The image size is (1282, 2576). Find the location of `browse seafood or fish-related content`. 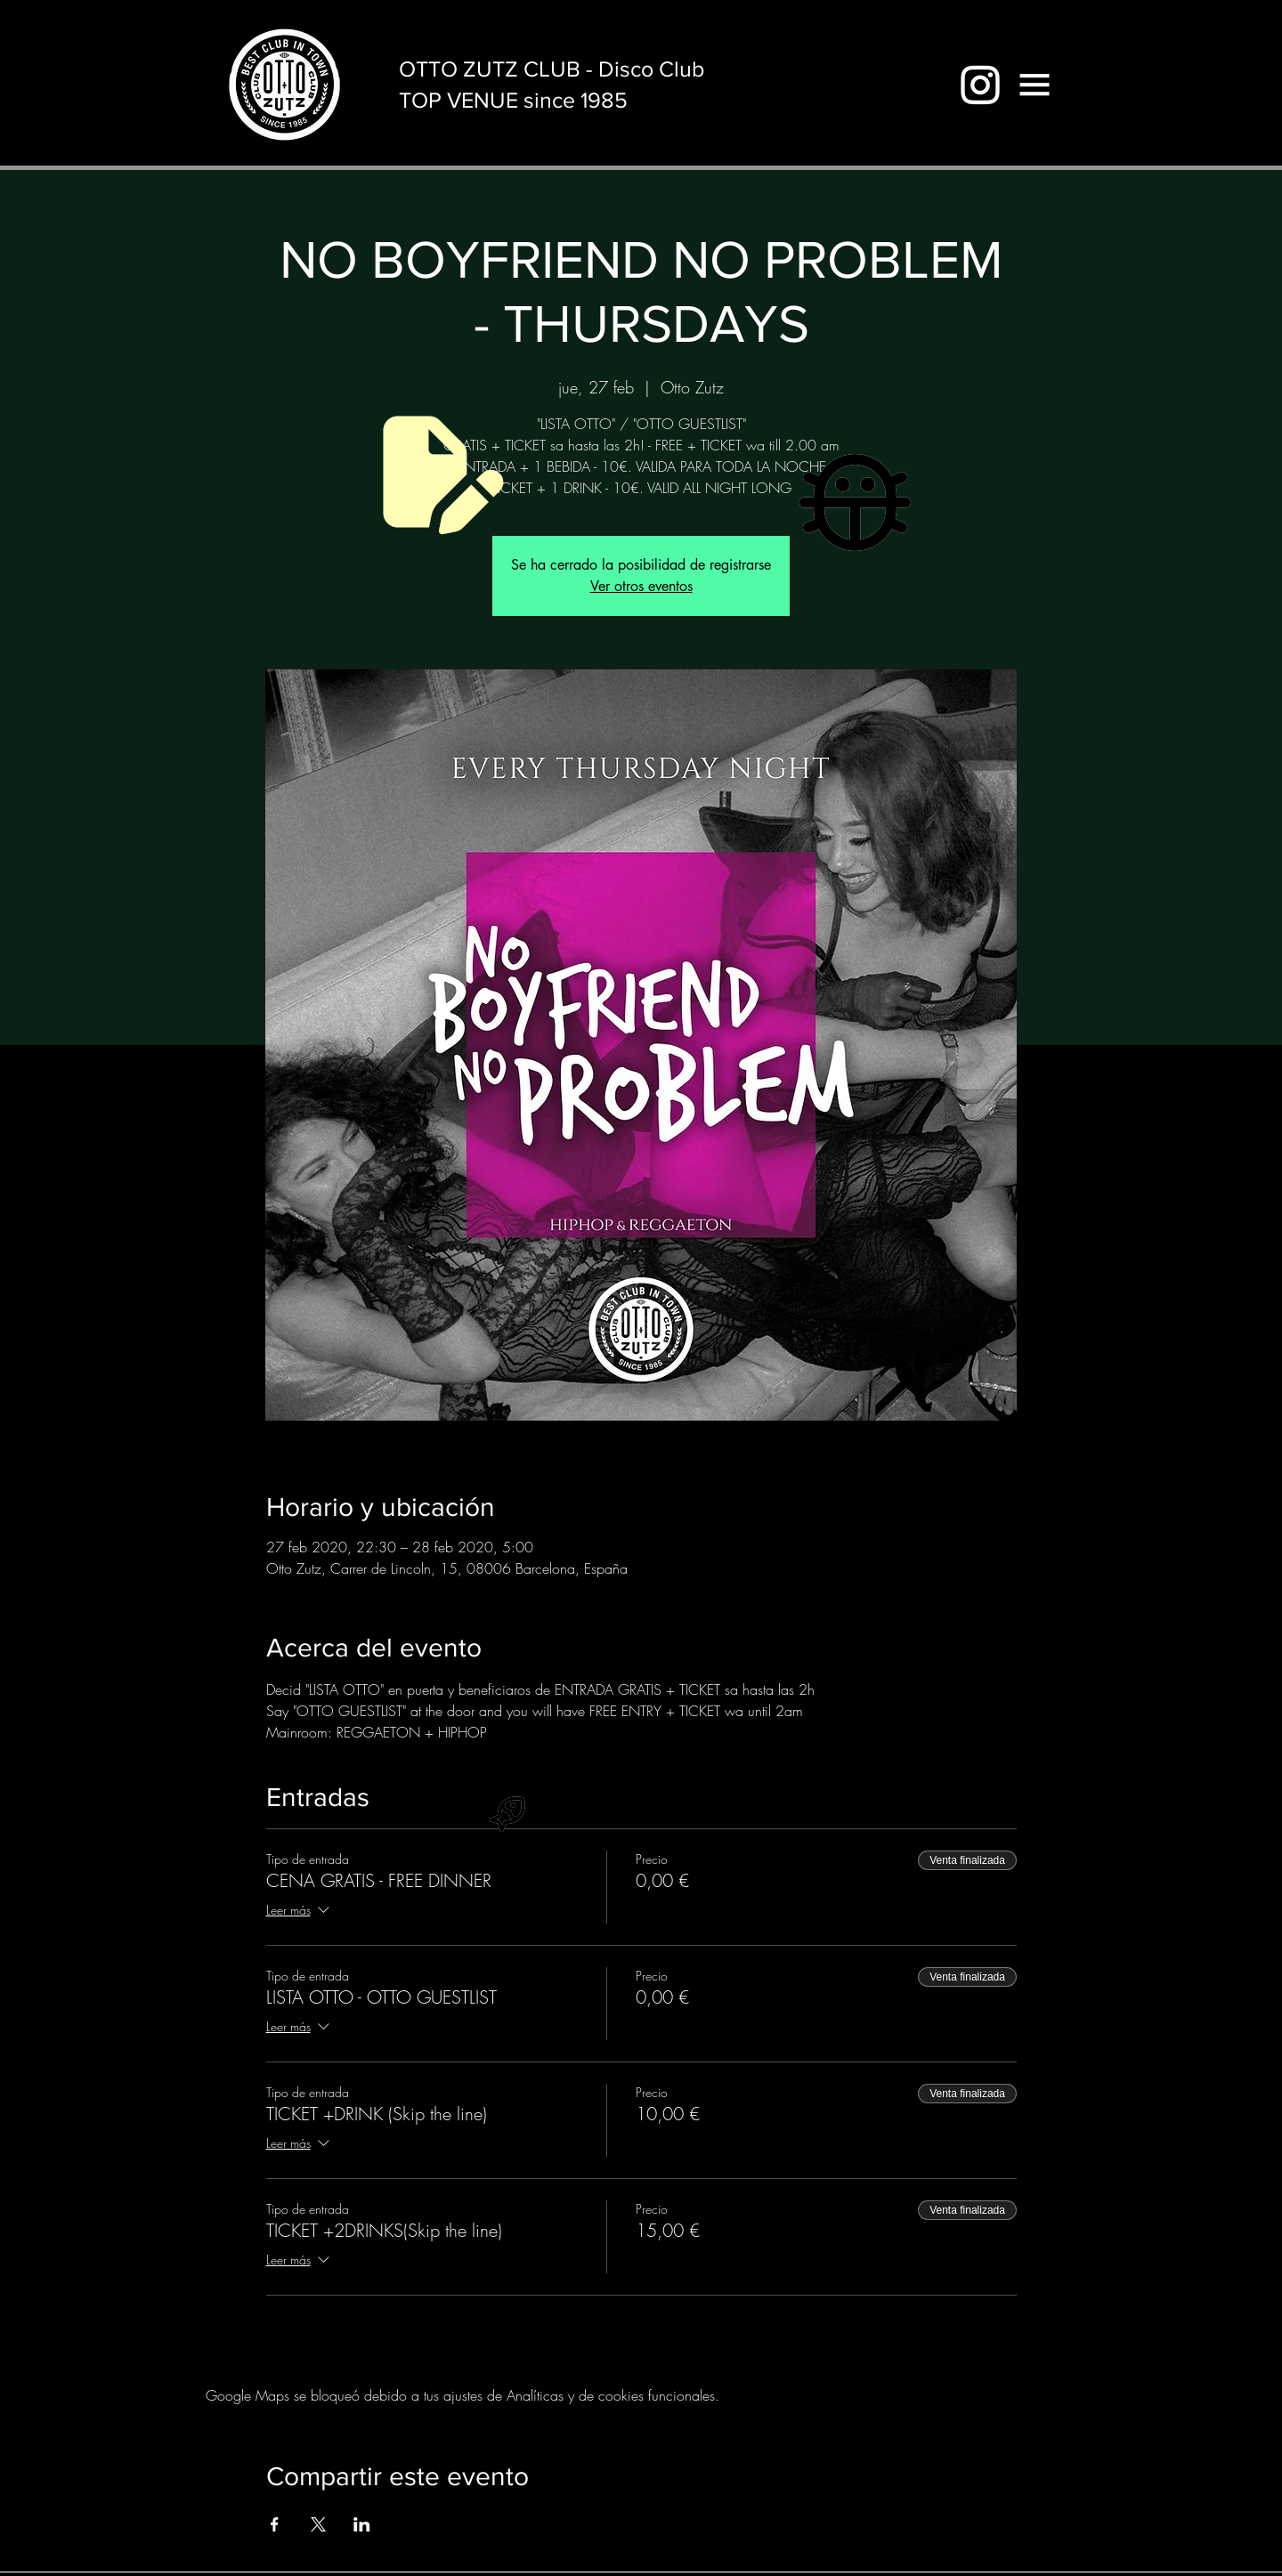

browse seafood or fish-related content is located at coordinates (508, 1812).